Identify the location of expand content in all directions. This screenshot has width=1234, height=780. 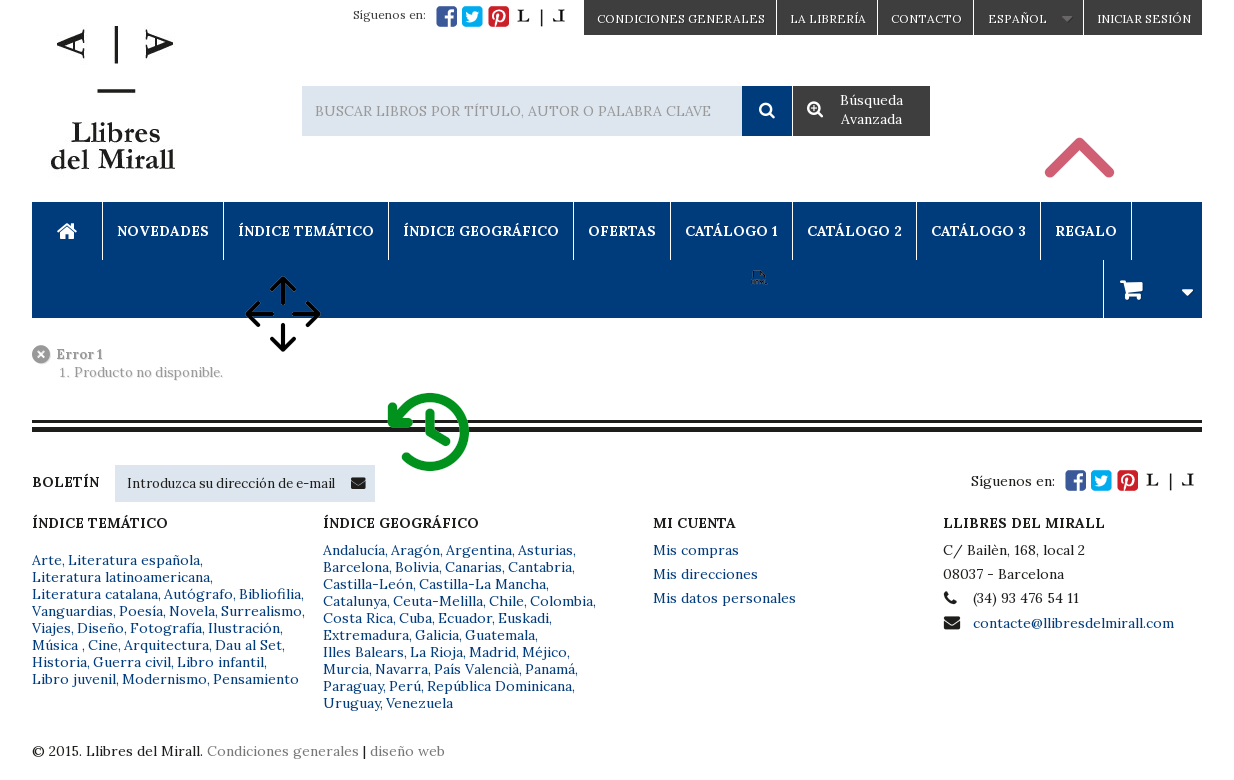
(283, 314).